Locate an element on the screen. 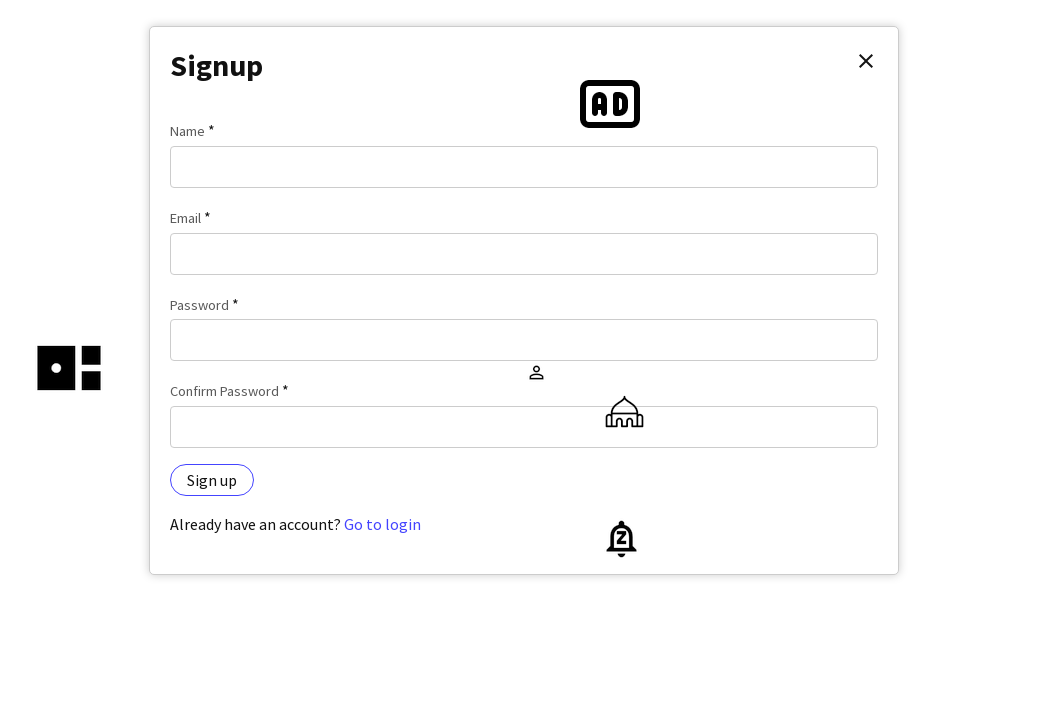 The image size is (1048, 720). indicates sponsored or advertisement content is located at coordinates (610, 104).